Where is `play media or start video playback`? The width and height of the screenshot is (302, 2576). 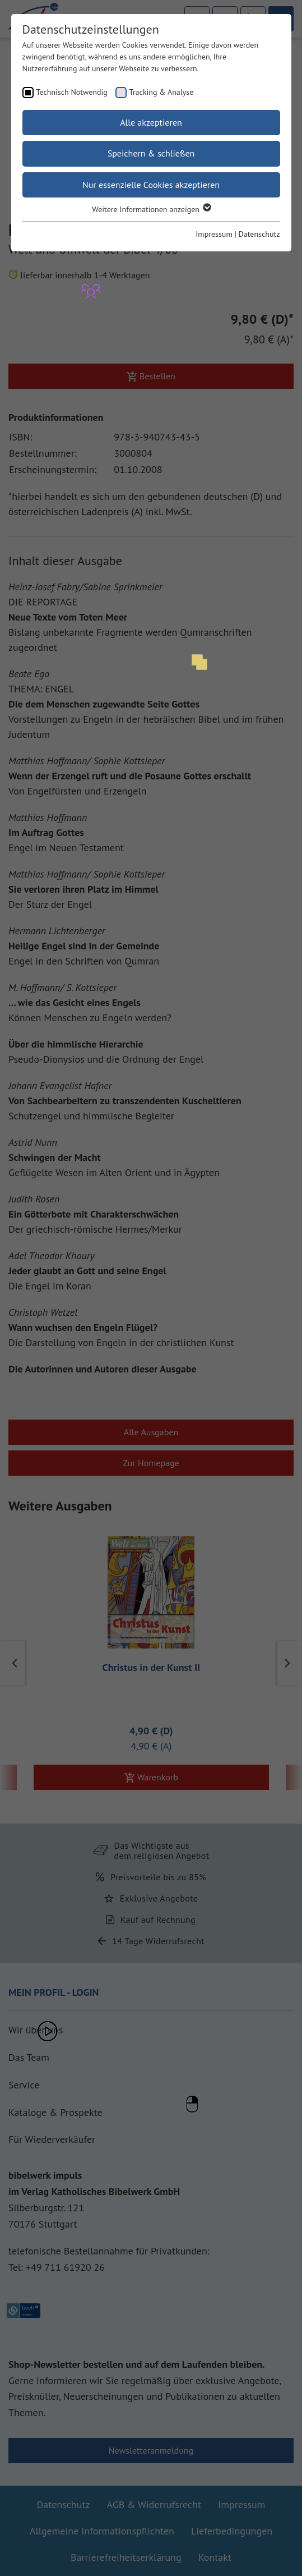
play media or start video playback is located at coordinates (48, 2031).